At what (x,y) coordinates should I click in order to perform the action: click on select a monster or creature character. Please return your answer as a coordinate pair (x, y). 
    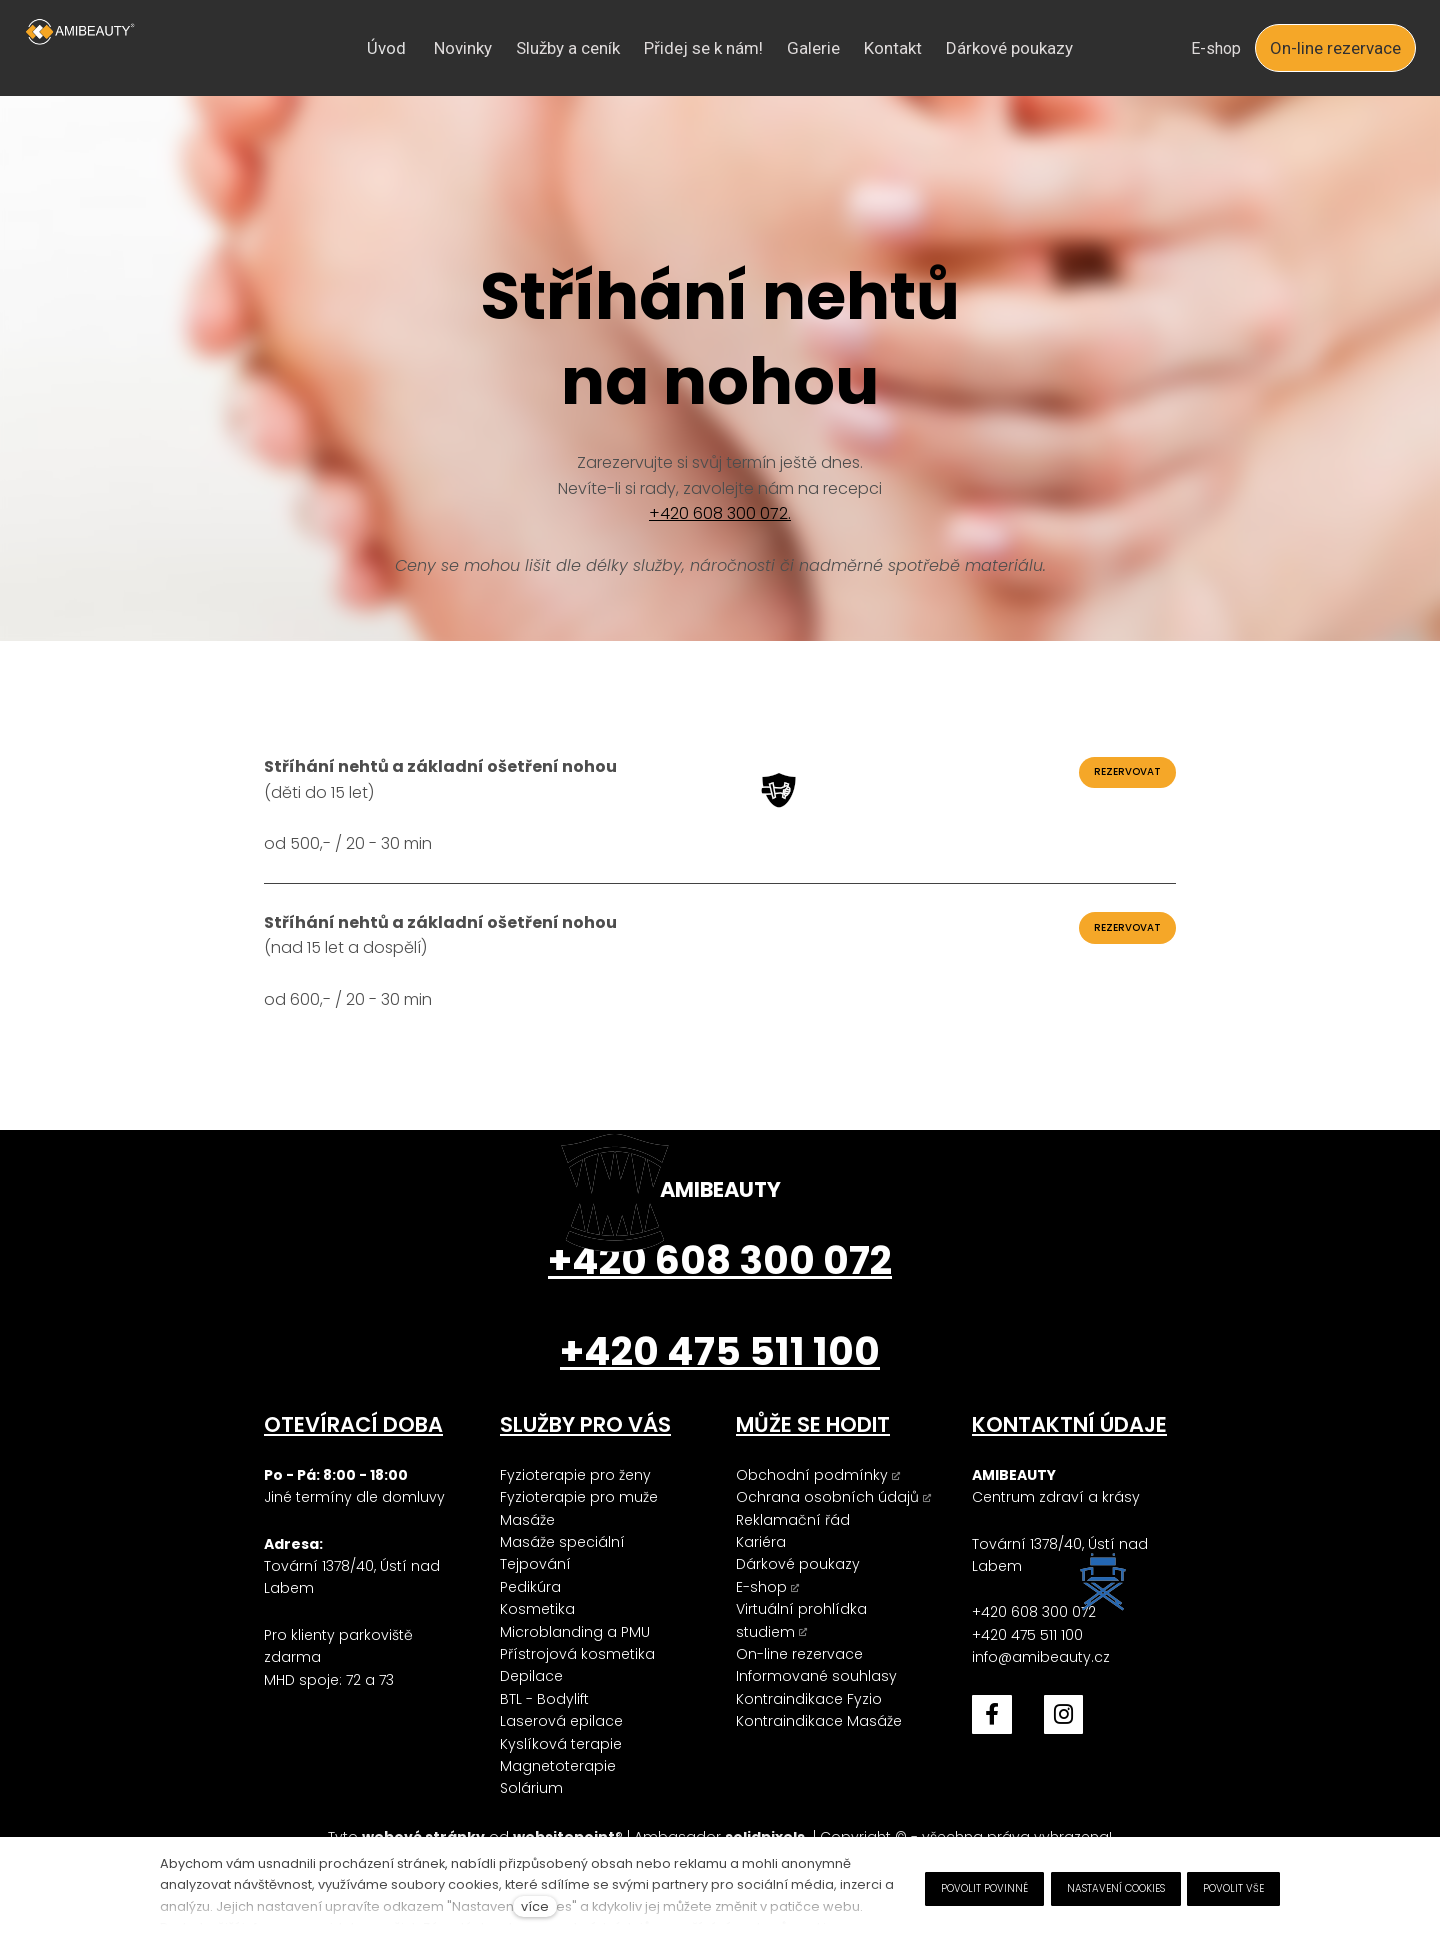
    Looking at the image, I should click on (616, 1192).